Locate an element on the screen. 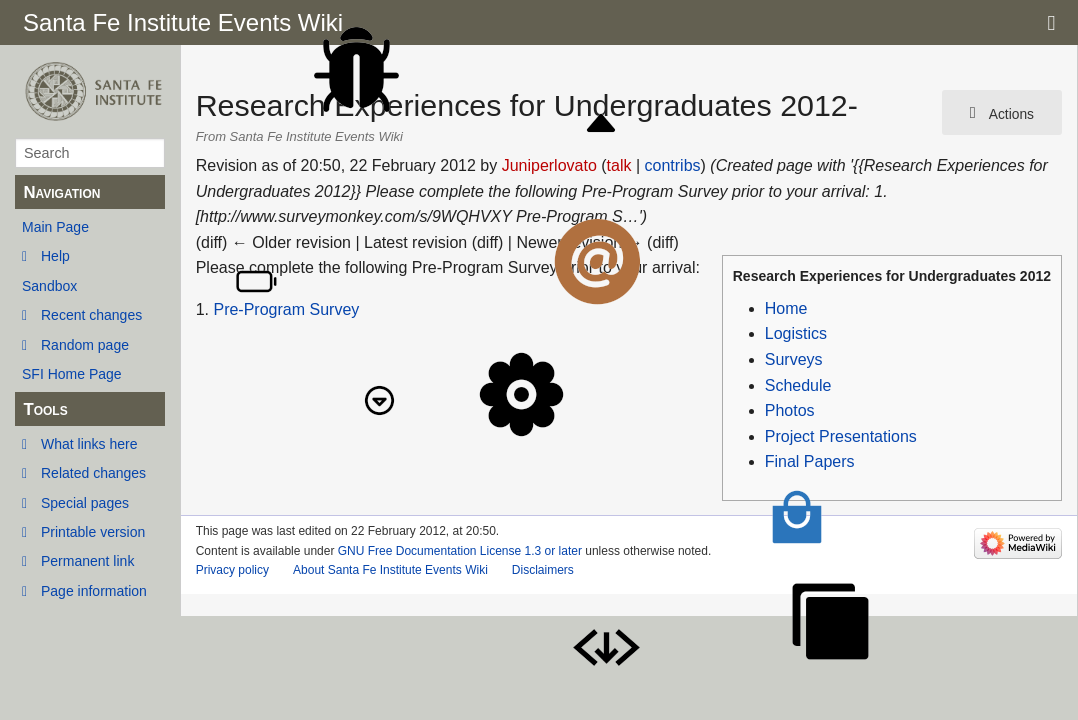  access garden or plant care features is located at coordinates (521, 394).